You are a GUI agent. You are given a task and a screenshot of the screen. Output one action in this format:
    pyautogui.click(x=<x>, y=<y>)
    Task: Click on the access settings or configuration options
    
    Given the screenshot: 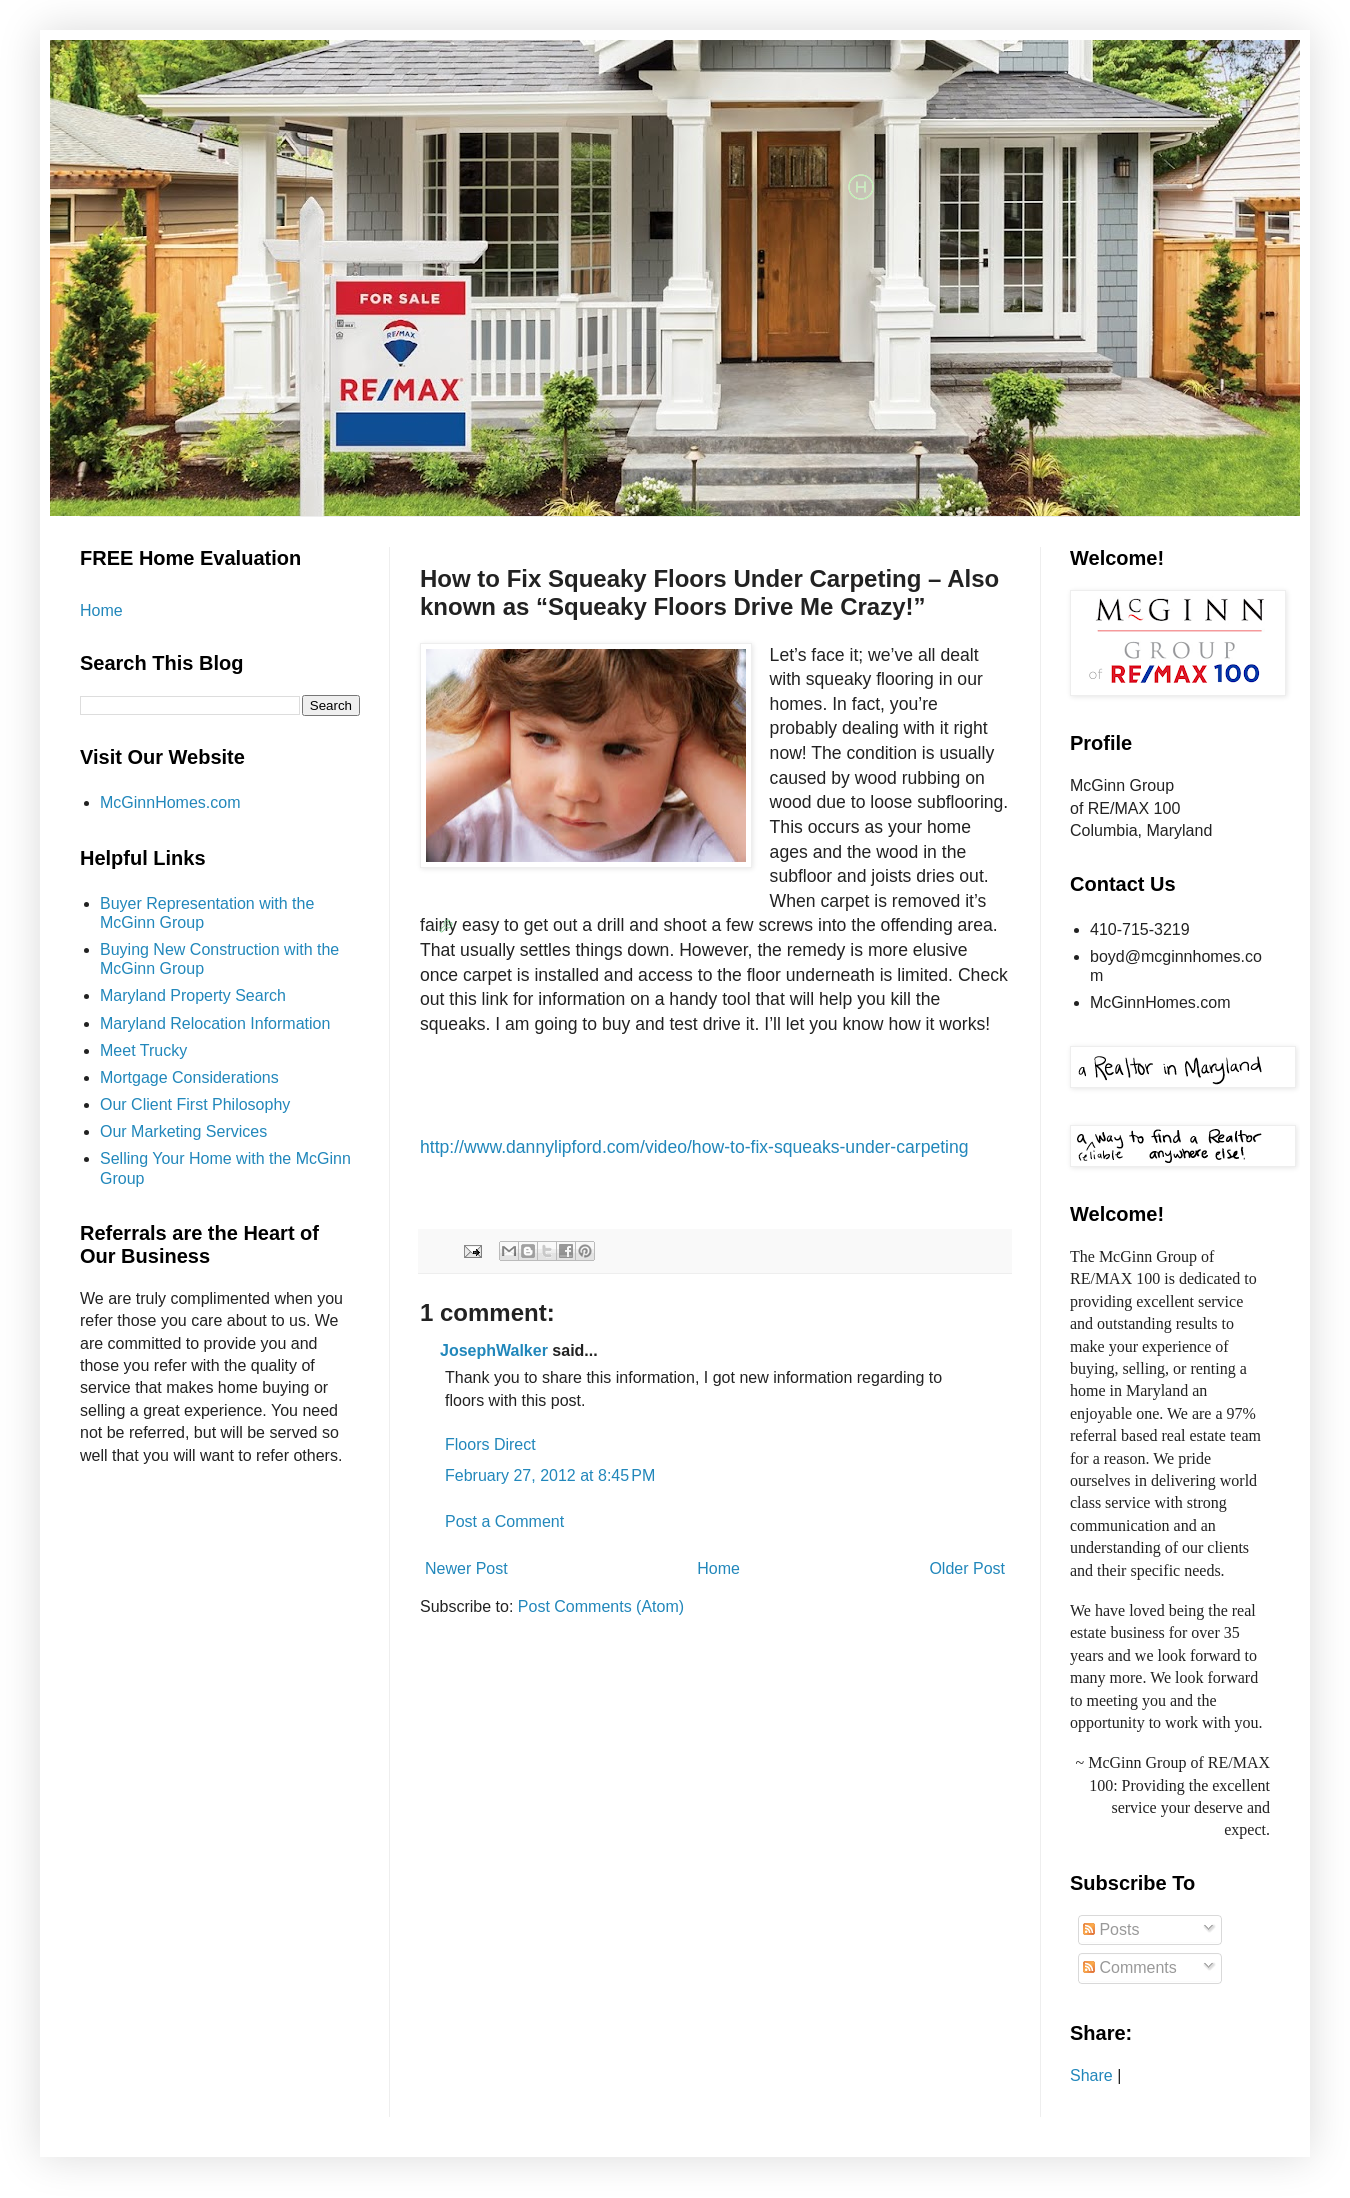 What is the action you would take?
    pyautogui.click(x=446, y=926)
    